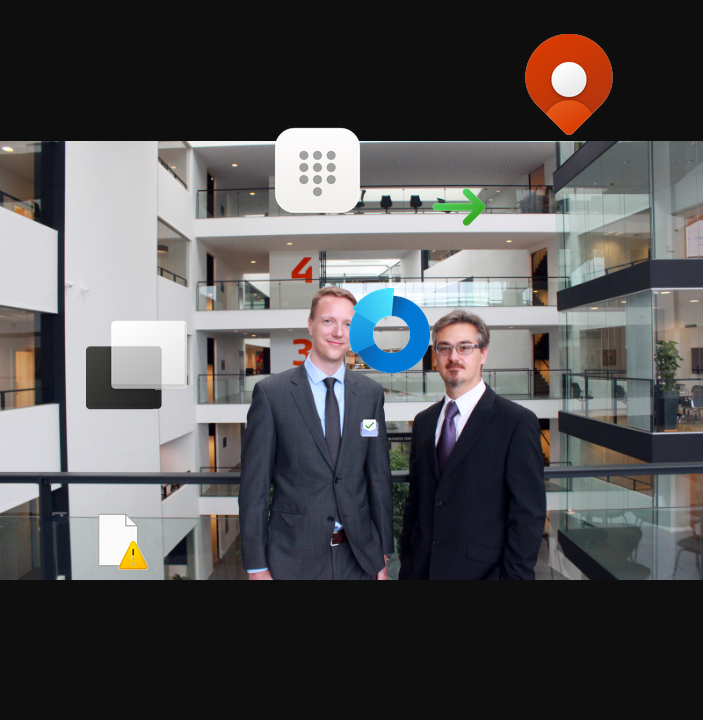 Image resolution: width=703 pixels, height=720 pixels. What do you see at coordinates (369, 428) in the screenshot?
I see `mark email as not junk or spam` at bounding box center [369, 428].